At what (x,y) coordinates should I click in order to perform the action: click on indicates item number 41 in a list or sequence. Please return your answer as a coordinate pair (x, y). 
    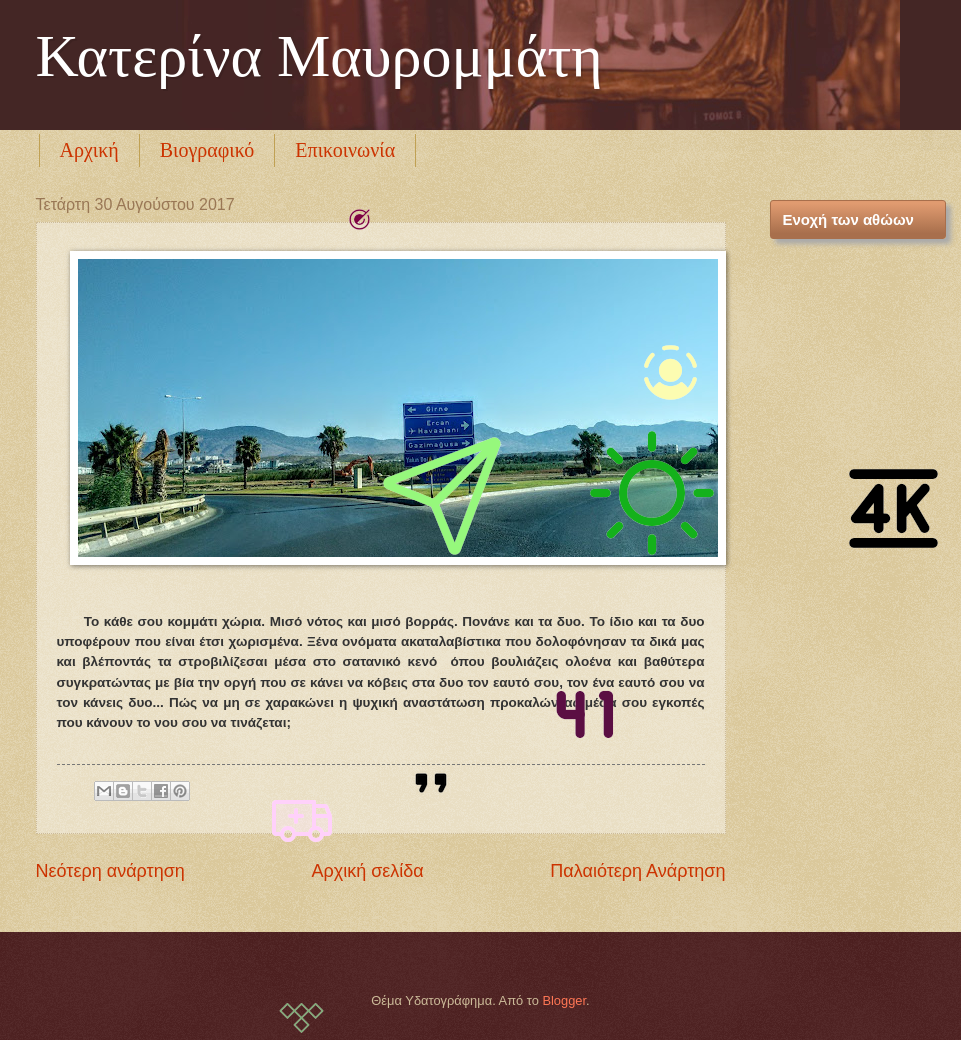
    Looking at the image, I should click on (589, 714).